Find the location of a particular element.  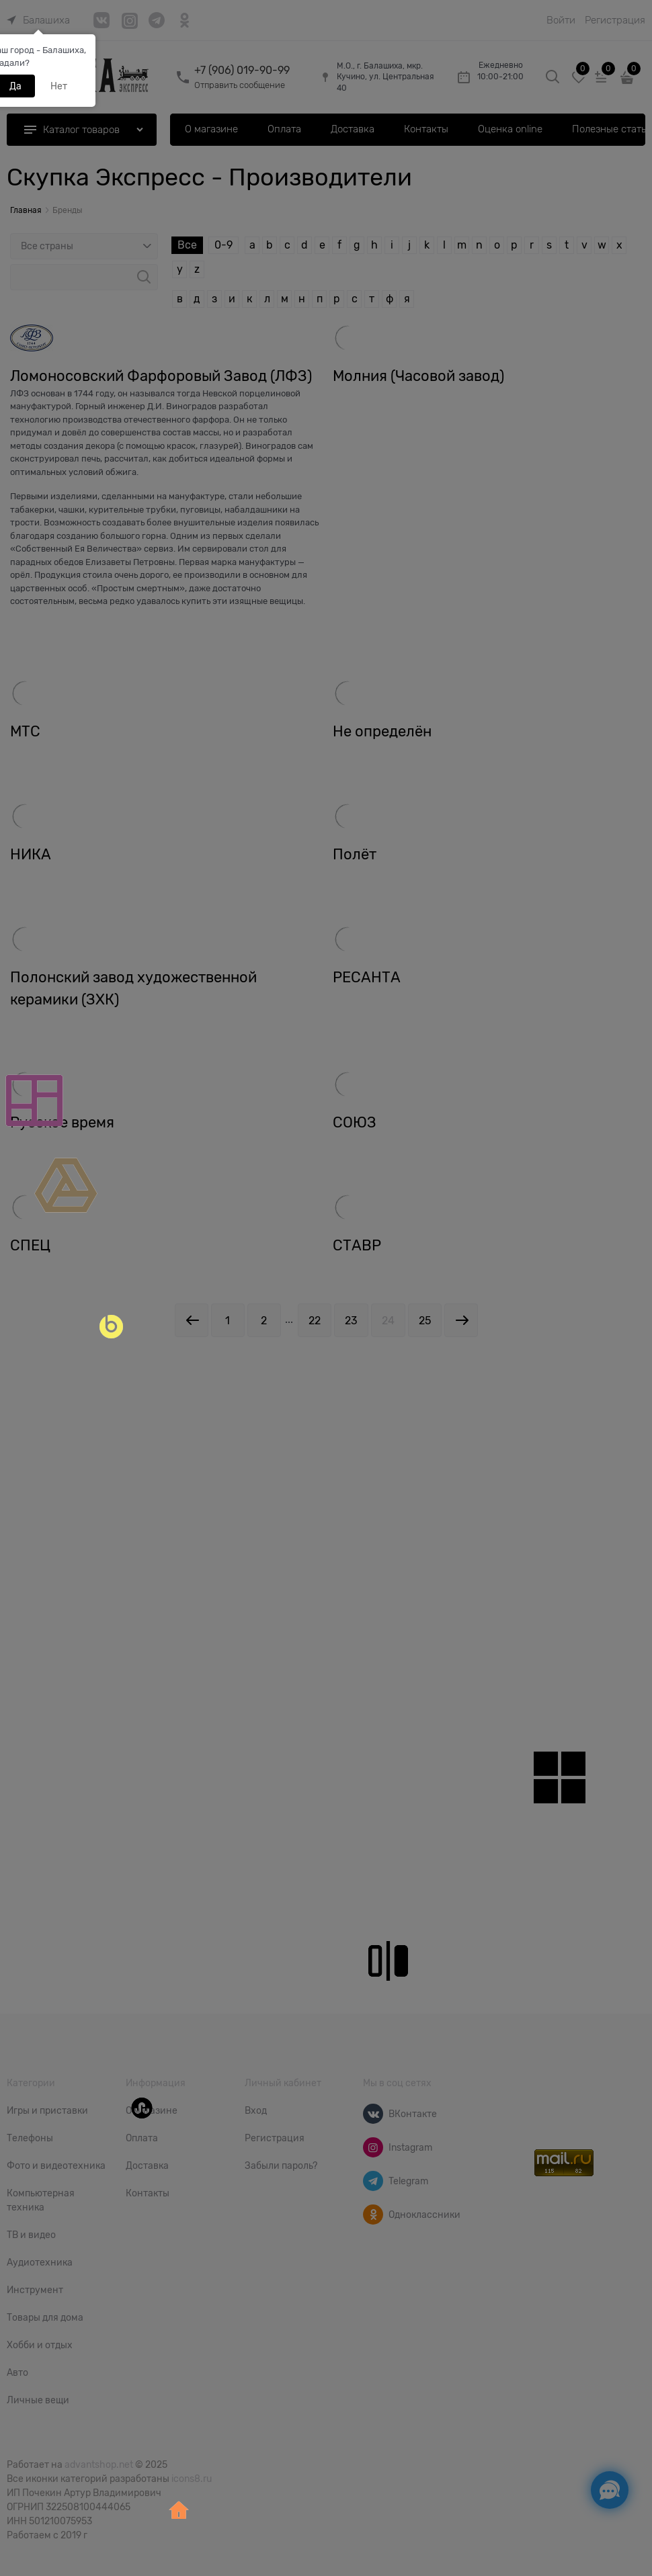

sign in with microsoft account is located at coordinates (559, 1777).